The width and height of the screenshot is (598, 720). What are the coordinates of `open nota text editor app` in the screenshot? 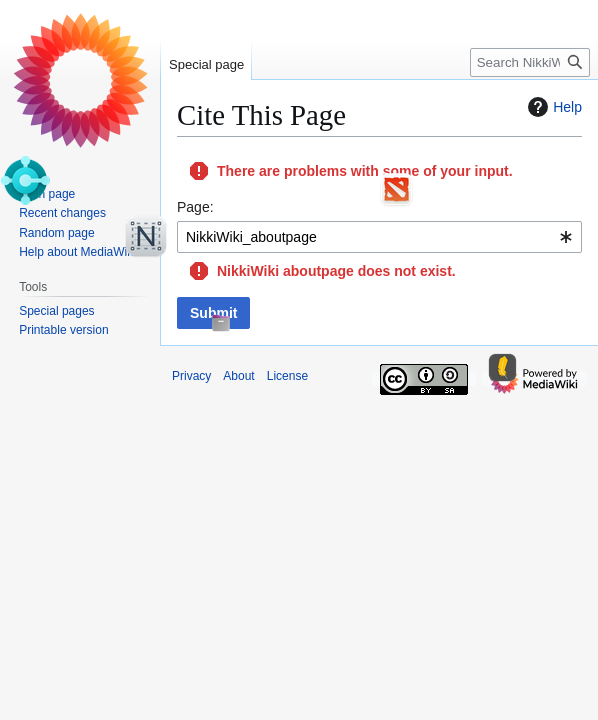 It's located at (146, 236).